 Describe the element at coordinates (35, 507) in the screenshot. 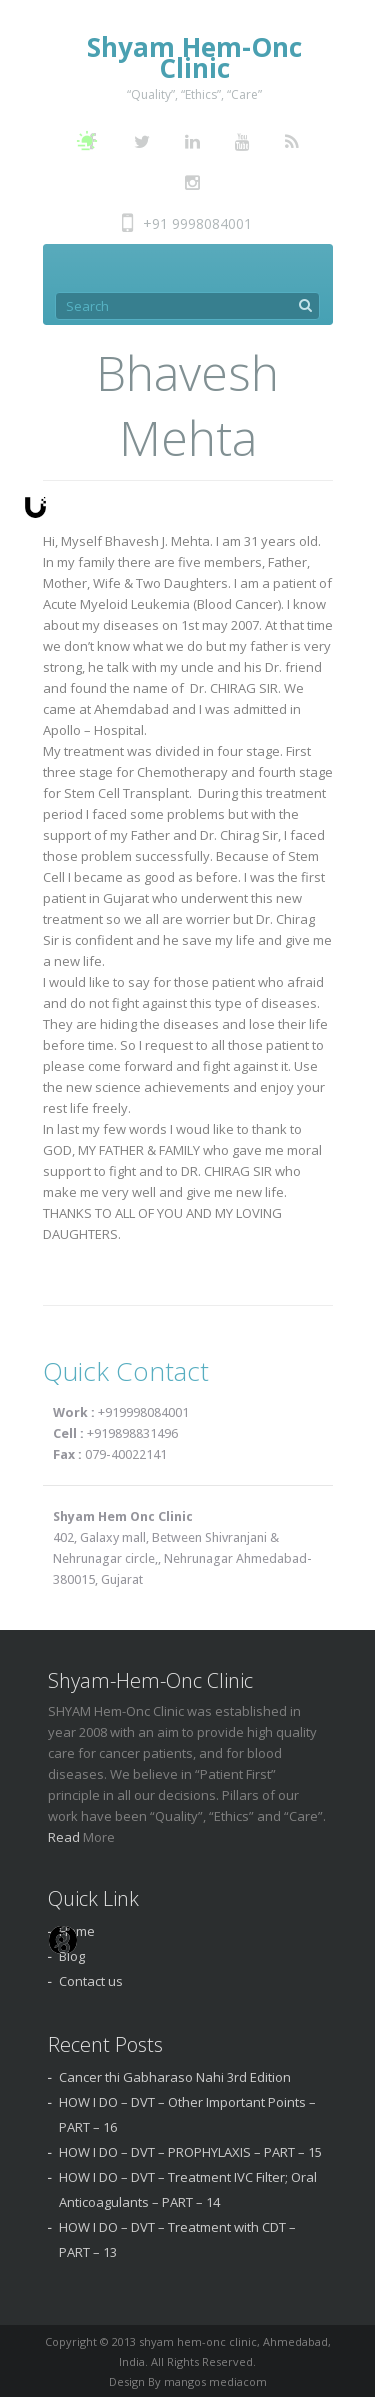

I see `ubiquiti networks company logo` at that location.